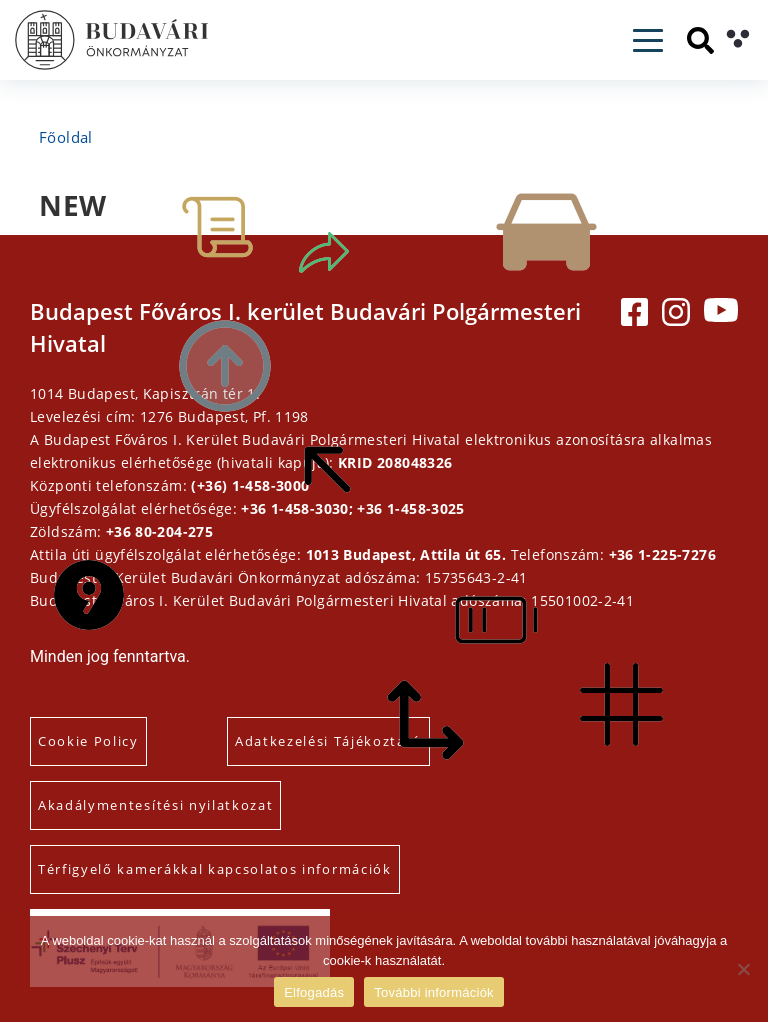 Image resolution: width=768 pixels, height=1022 pixels. Describe the element at coordinates (422, 718) in the screenshot. I see `indicates a path or vector direction` at that location.